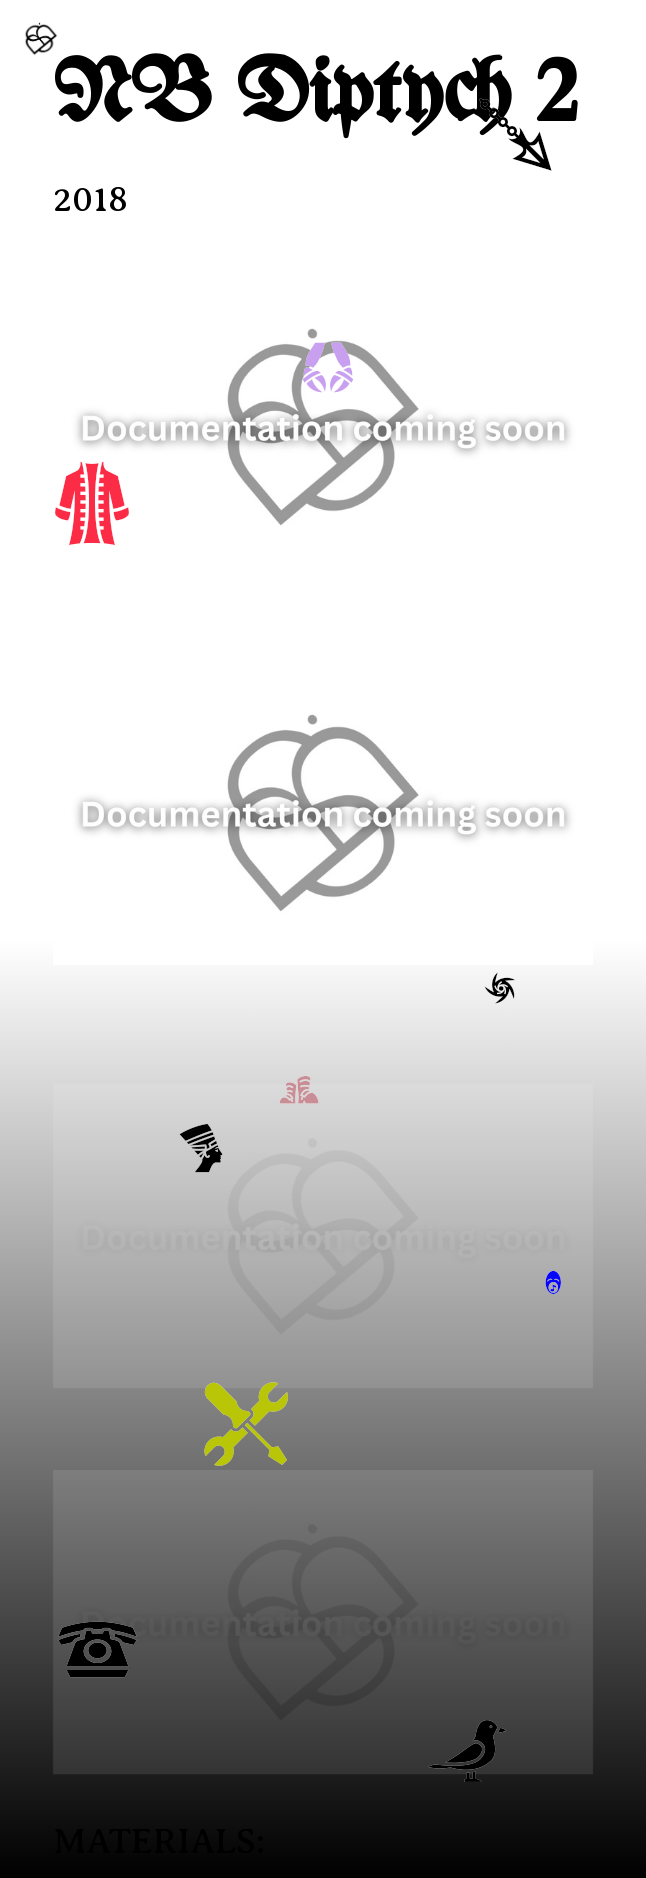 The height and width of the screenshot is (1878, 646). Describe the element at coordinates (246, 1424) in the screenshot. I see `access settings or configuration options` at that location.